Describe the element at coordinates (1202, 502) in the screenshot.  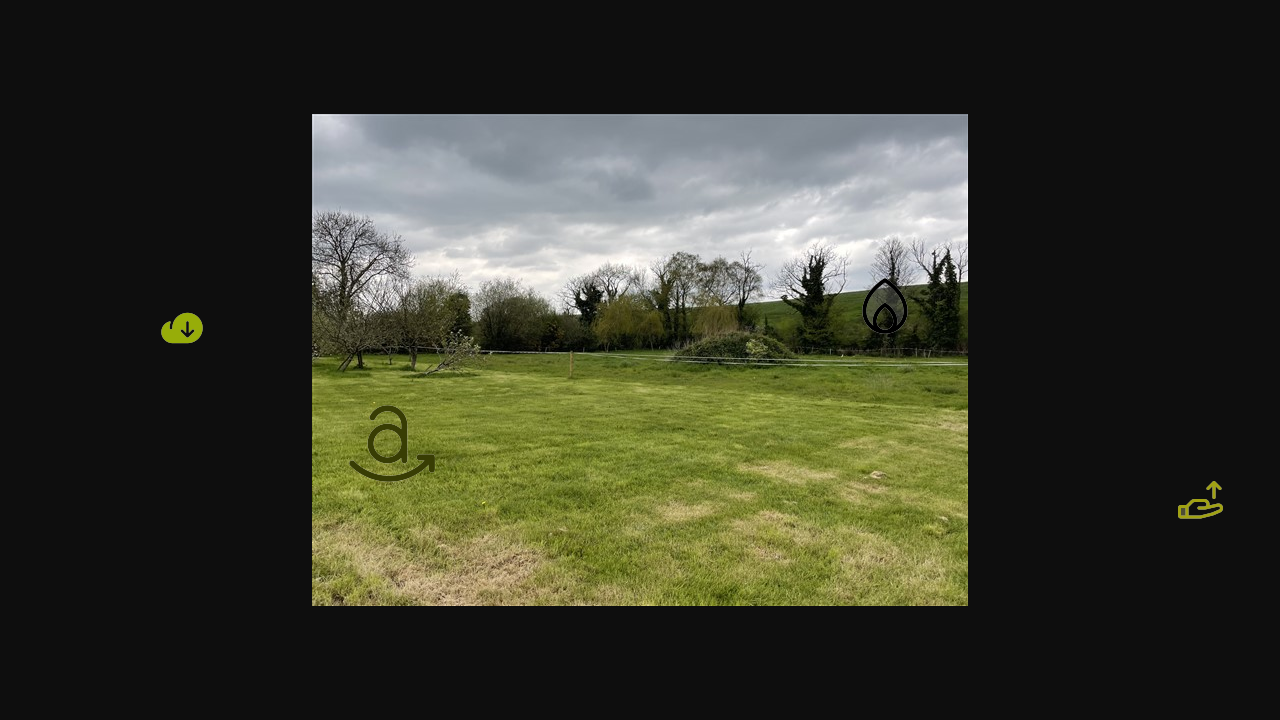
I see `upload or share content` at that location.